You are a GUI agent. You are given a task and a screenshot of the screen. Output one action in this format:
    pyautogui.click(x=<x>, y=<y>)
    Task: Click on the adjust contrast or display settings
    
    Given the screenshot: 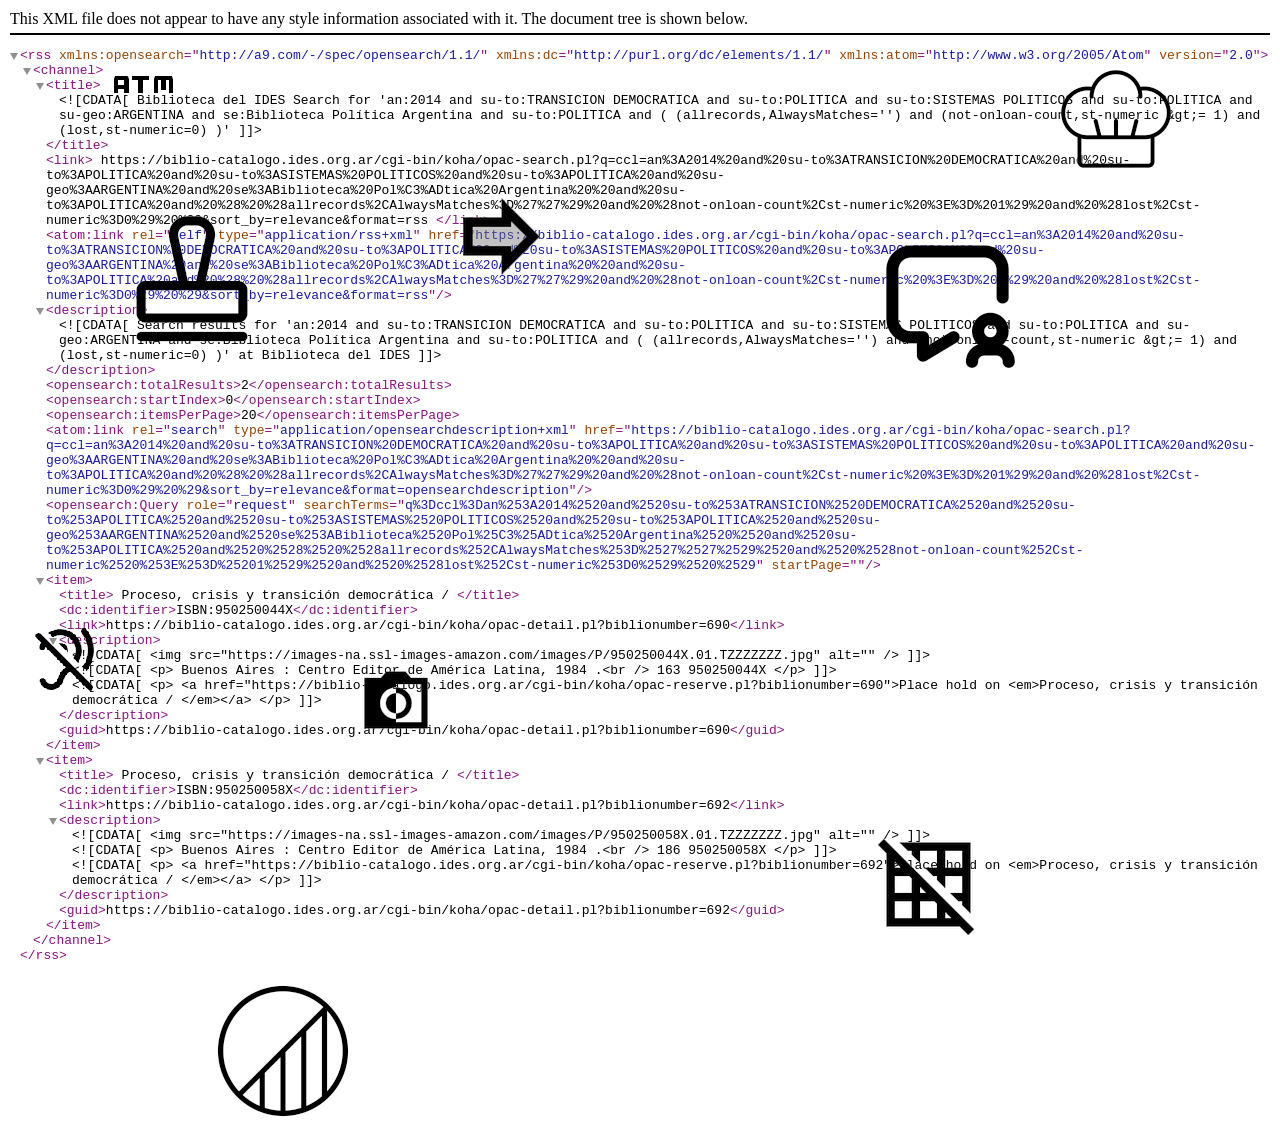 What is the action you would take?
    pyautogui.click(x=283, y=1051)
    